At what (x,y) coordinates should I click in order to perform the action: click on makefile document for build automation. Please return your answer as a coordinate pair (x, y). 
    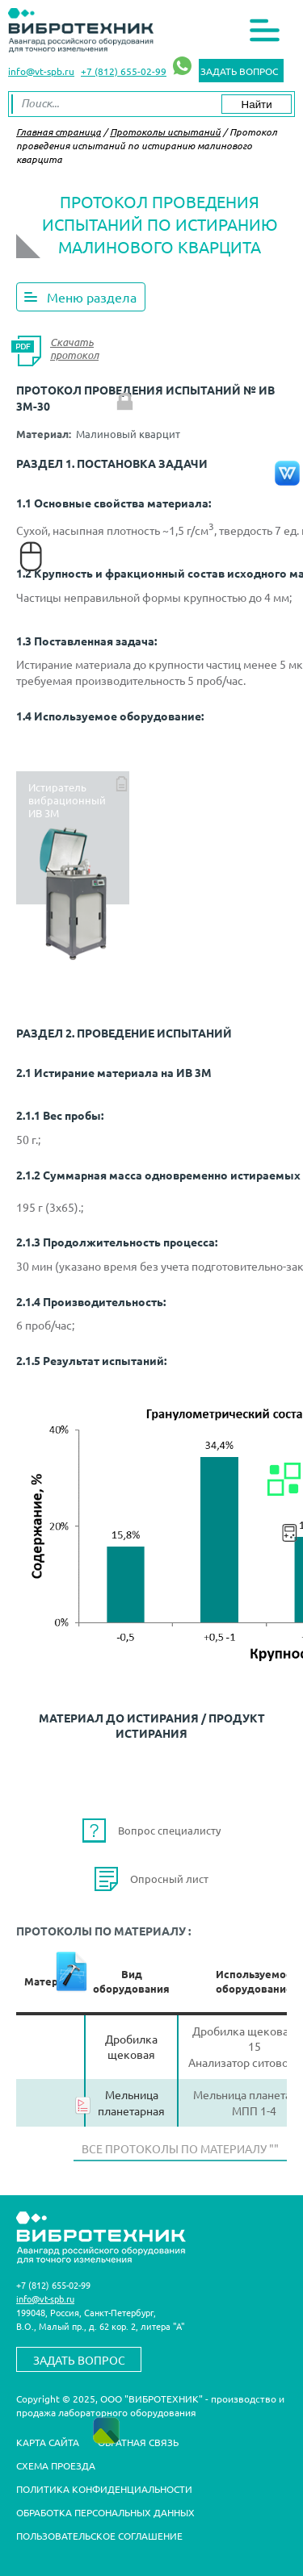
    Looking at the image, I should click on (71, 1971).